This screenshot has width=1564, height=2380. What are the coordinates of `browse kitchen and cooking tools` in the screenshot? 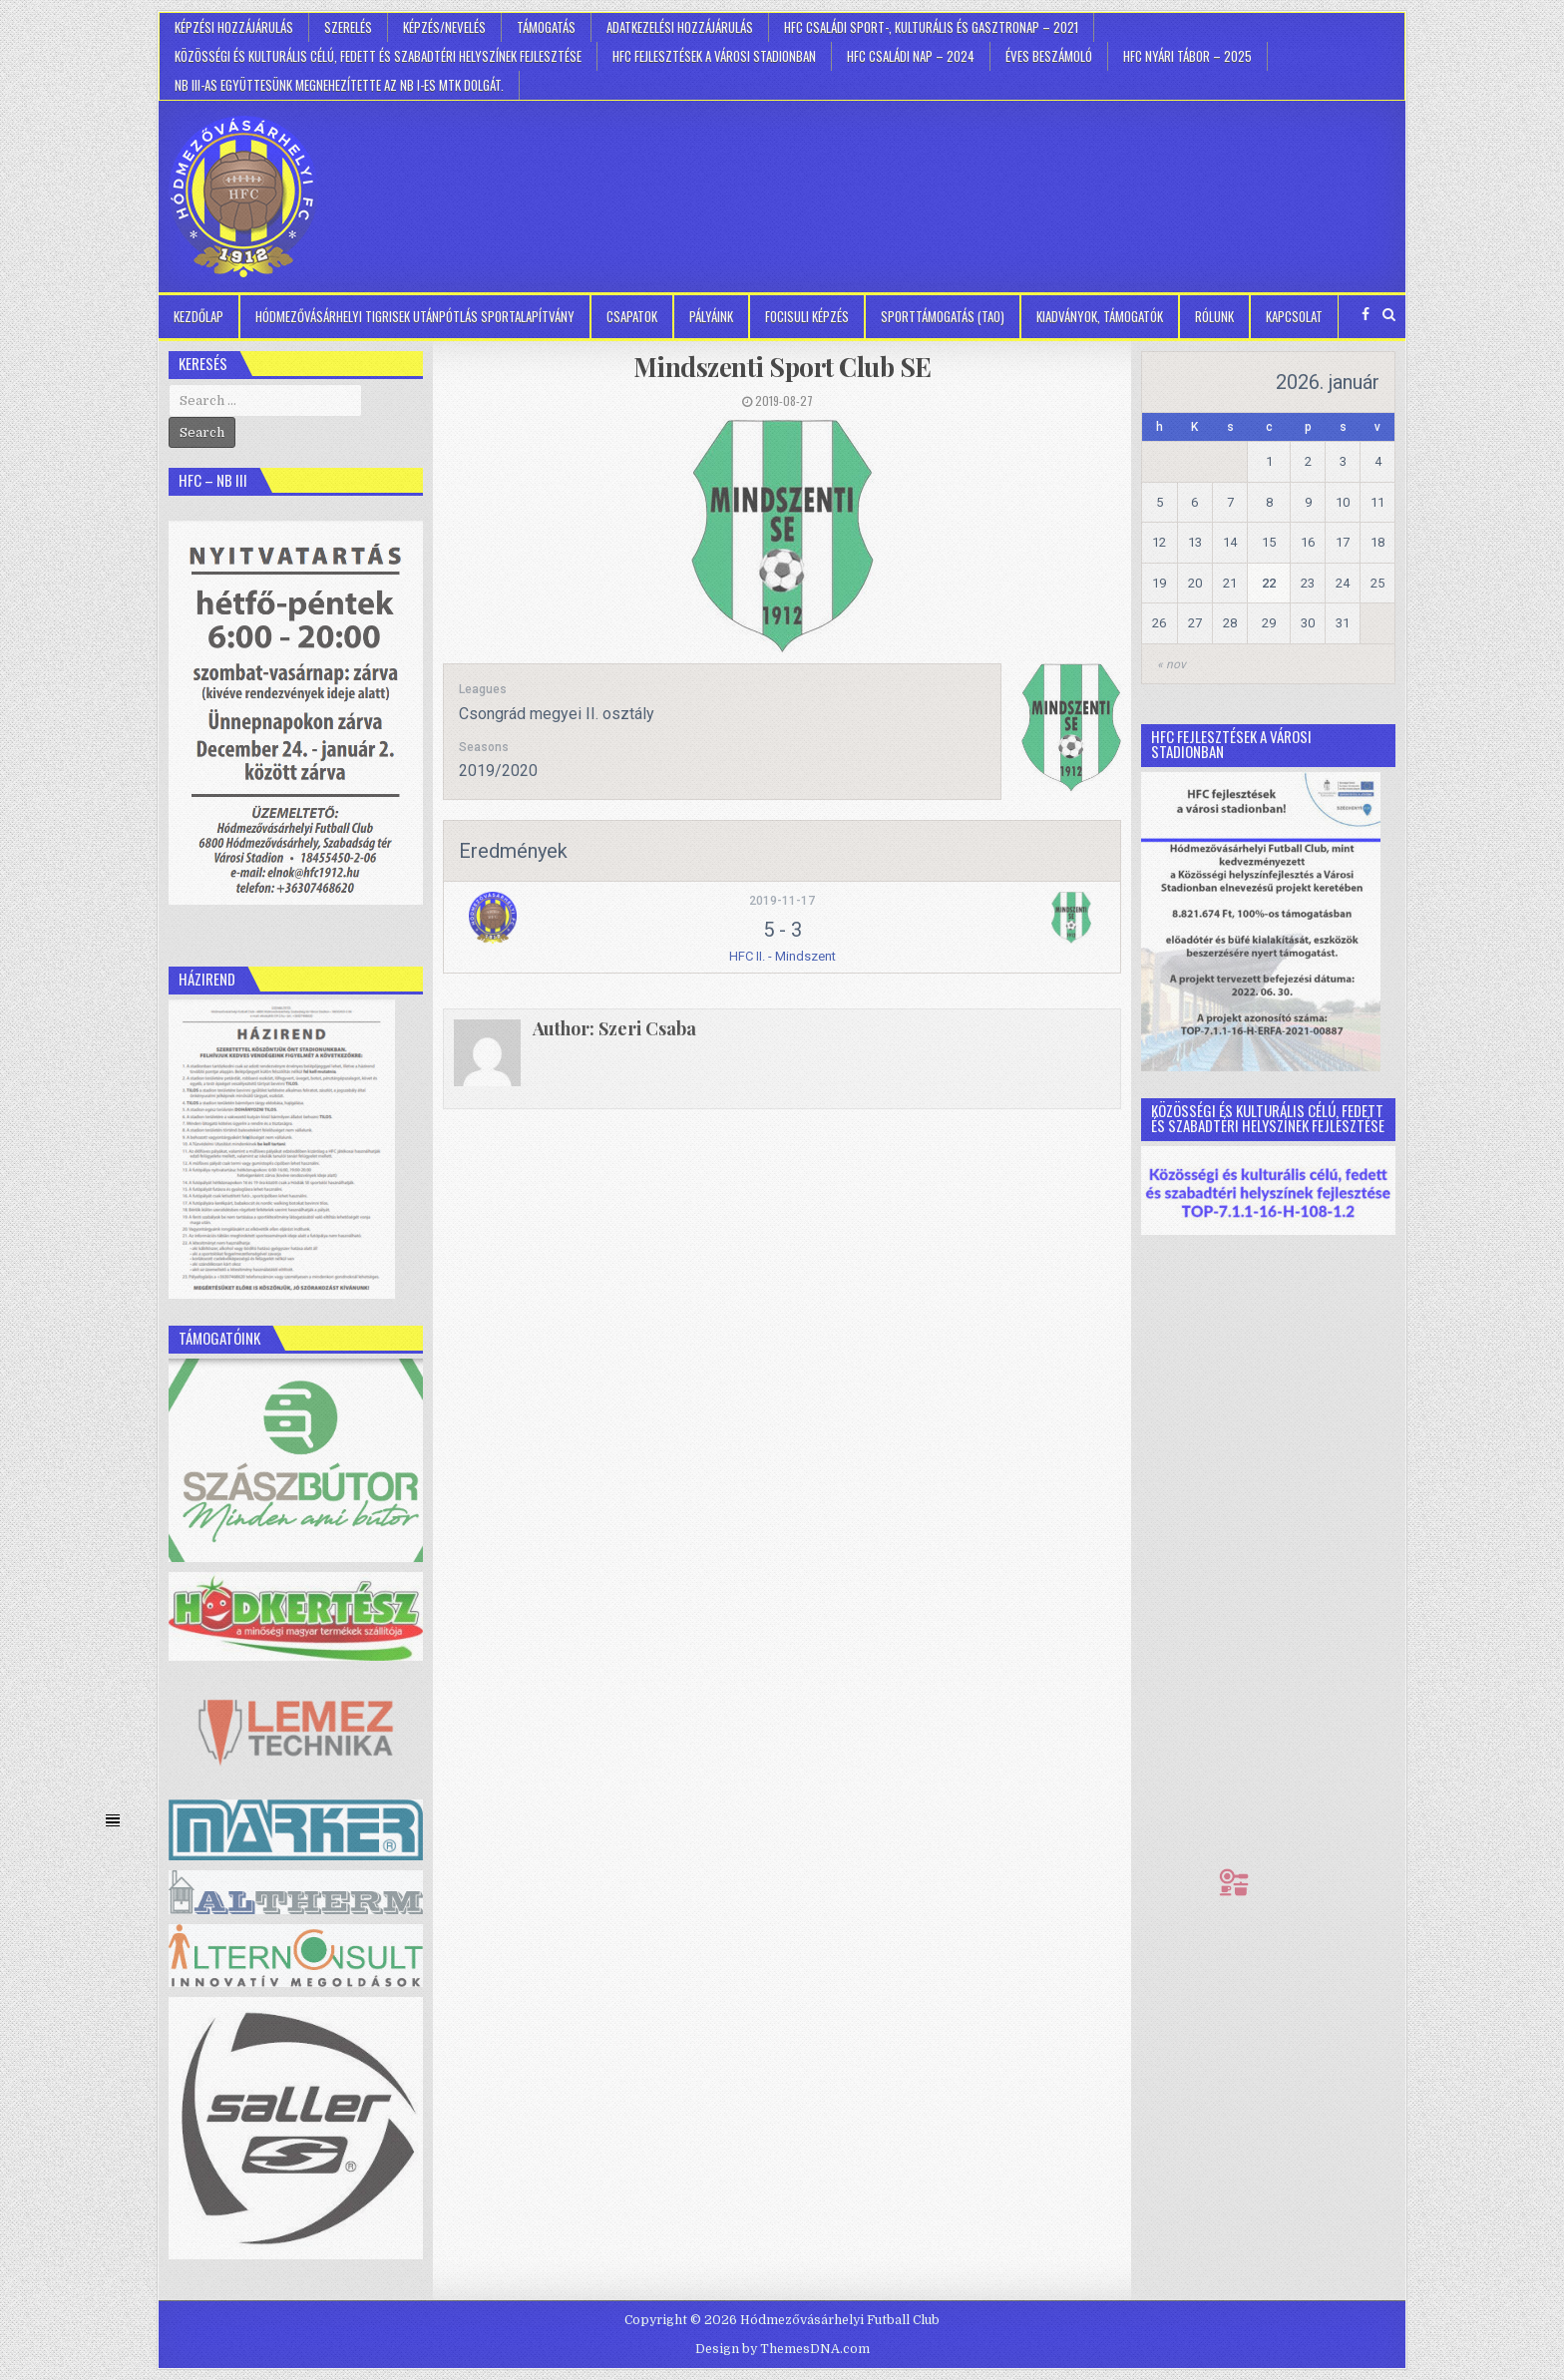 It's located at (1235, 1882).